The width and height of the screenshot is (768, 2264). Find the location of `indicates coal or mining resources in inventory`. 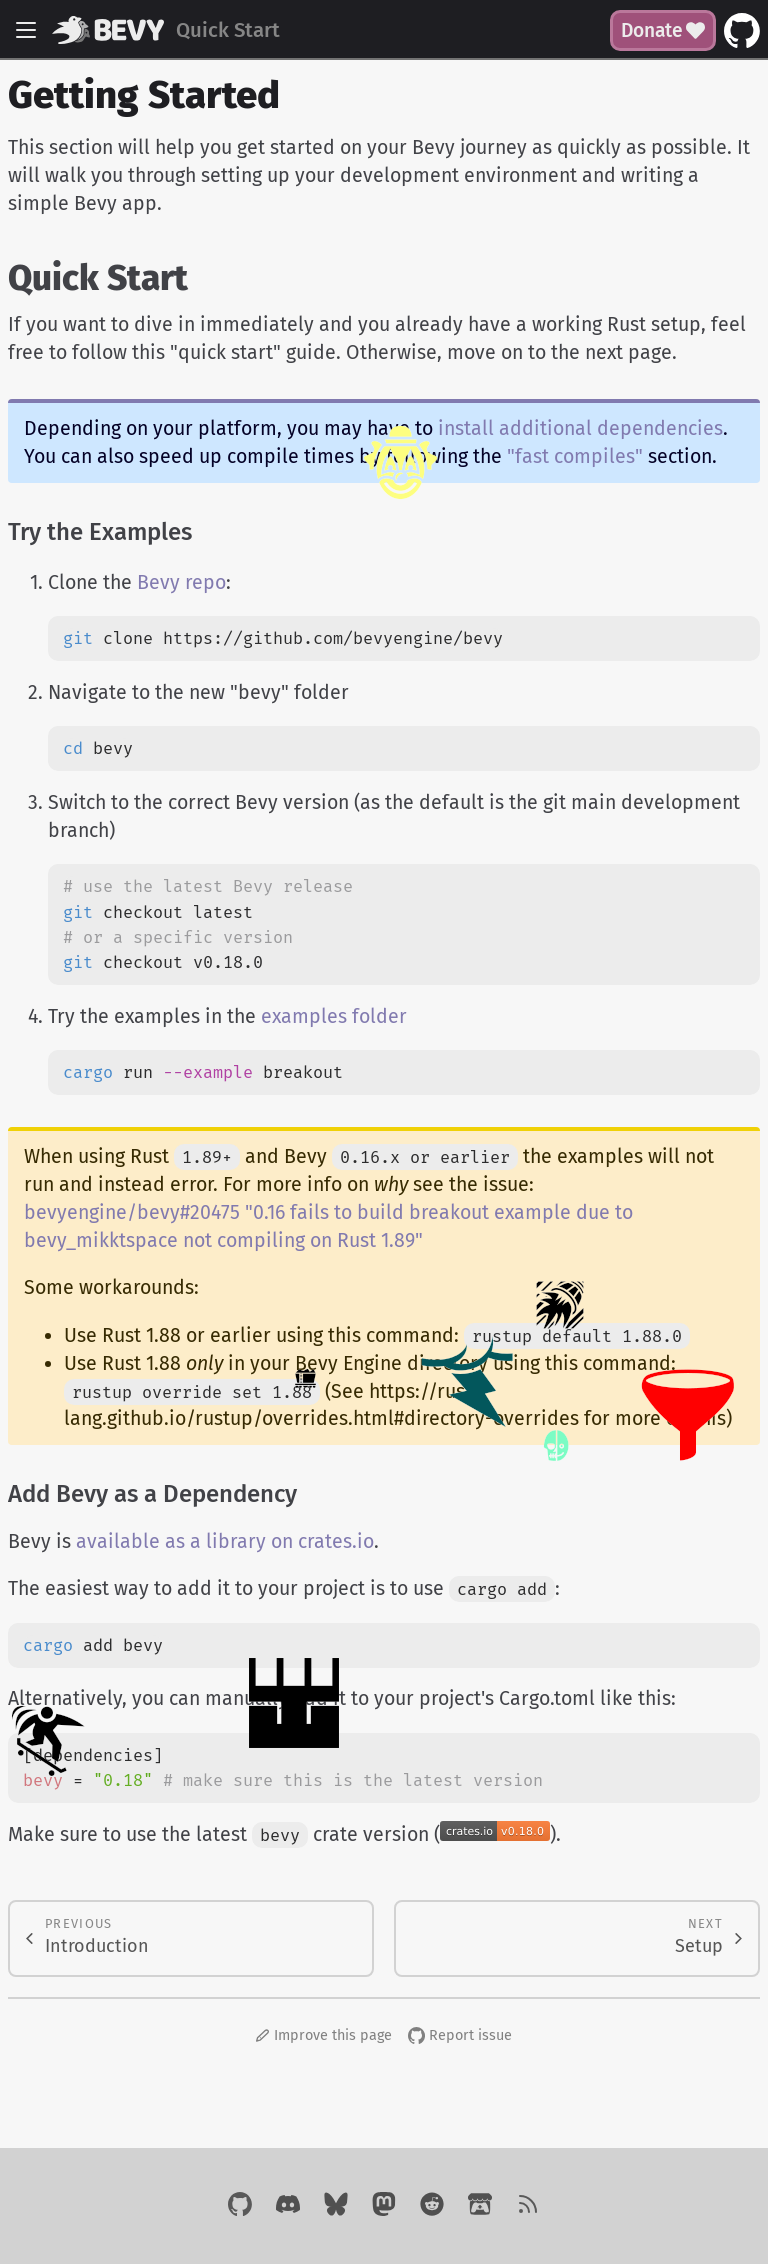

indicates coal or mining resources in inventory is located at coordinates (305, 1377).